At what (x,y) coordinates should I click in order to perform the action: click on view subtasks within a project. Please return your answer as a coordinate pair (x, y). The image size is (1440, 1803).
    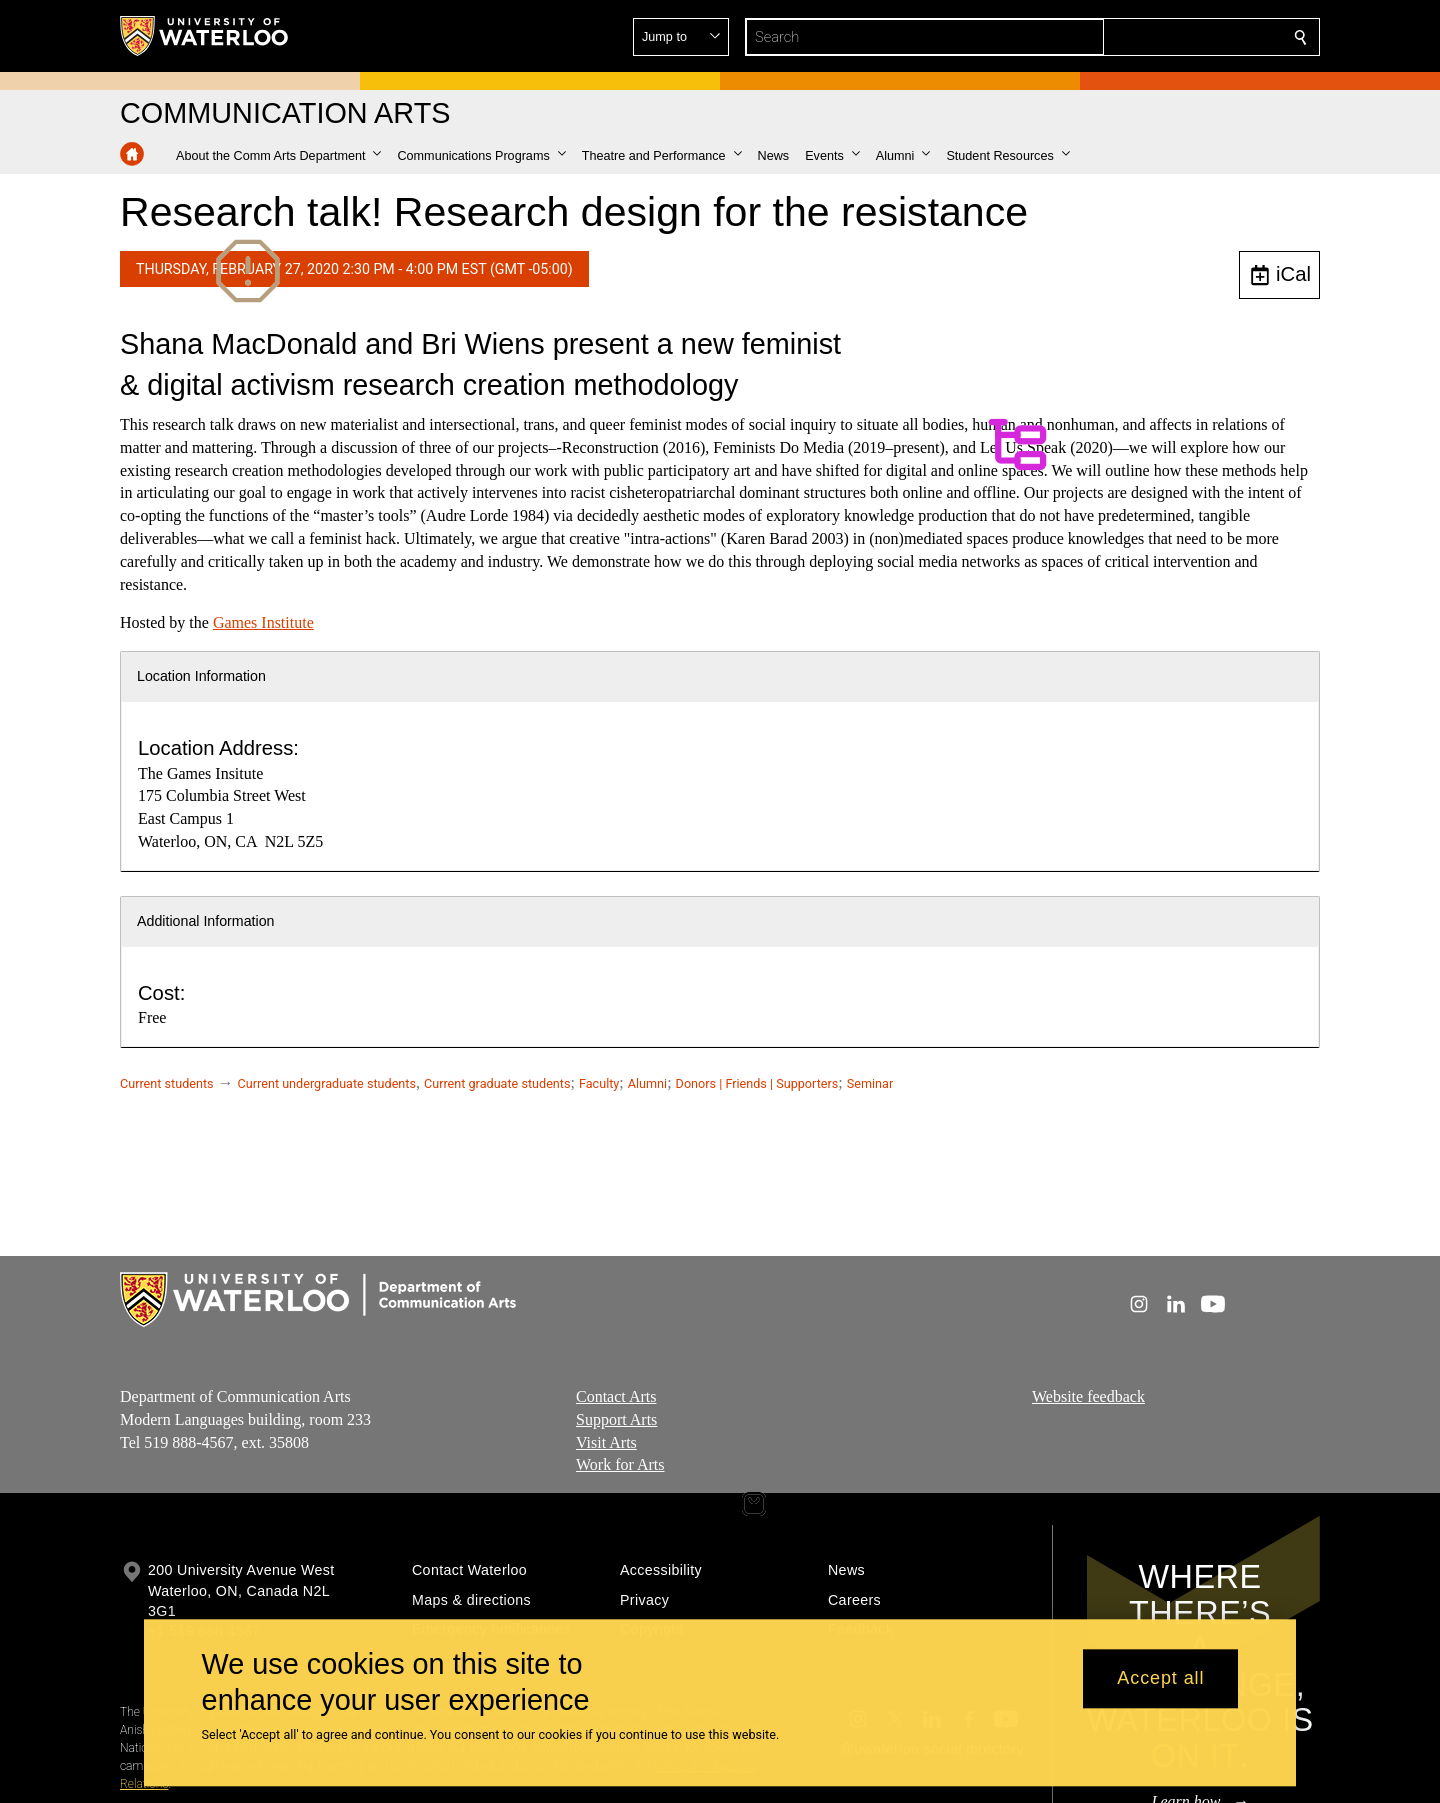
    Looking at the image, I should click on (1017, 444).